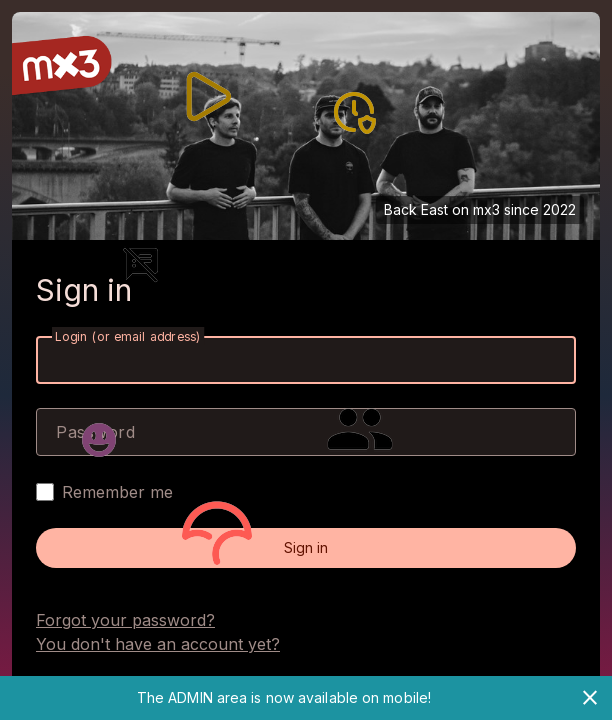 The width and height of the screenshot is (612, 720). Describe the element at coordinates (354, 112) in the screenshot. I see `view protected or secure time settings` at that location.